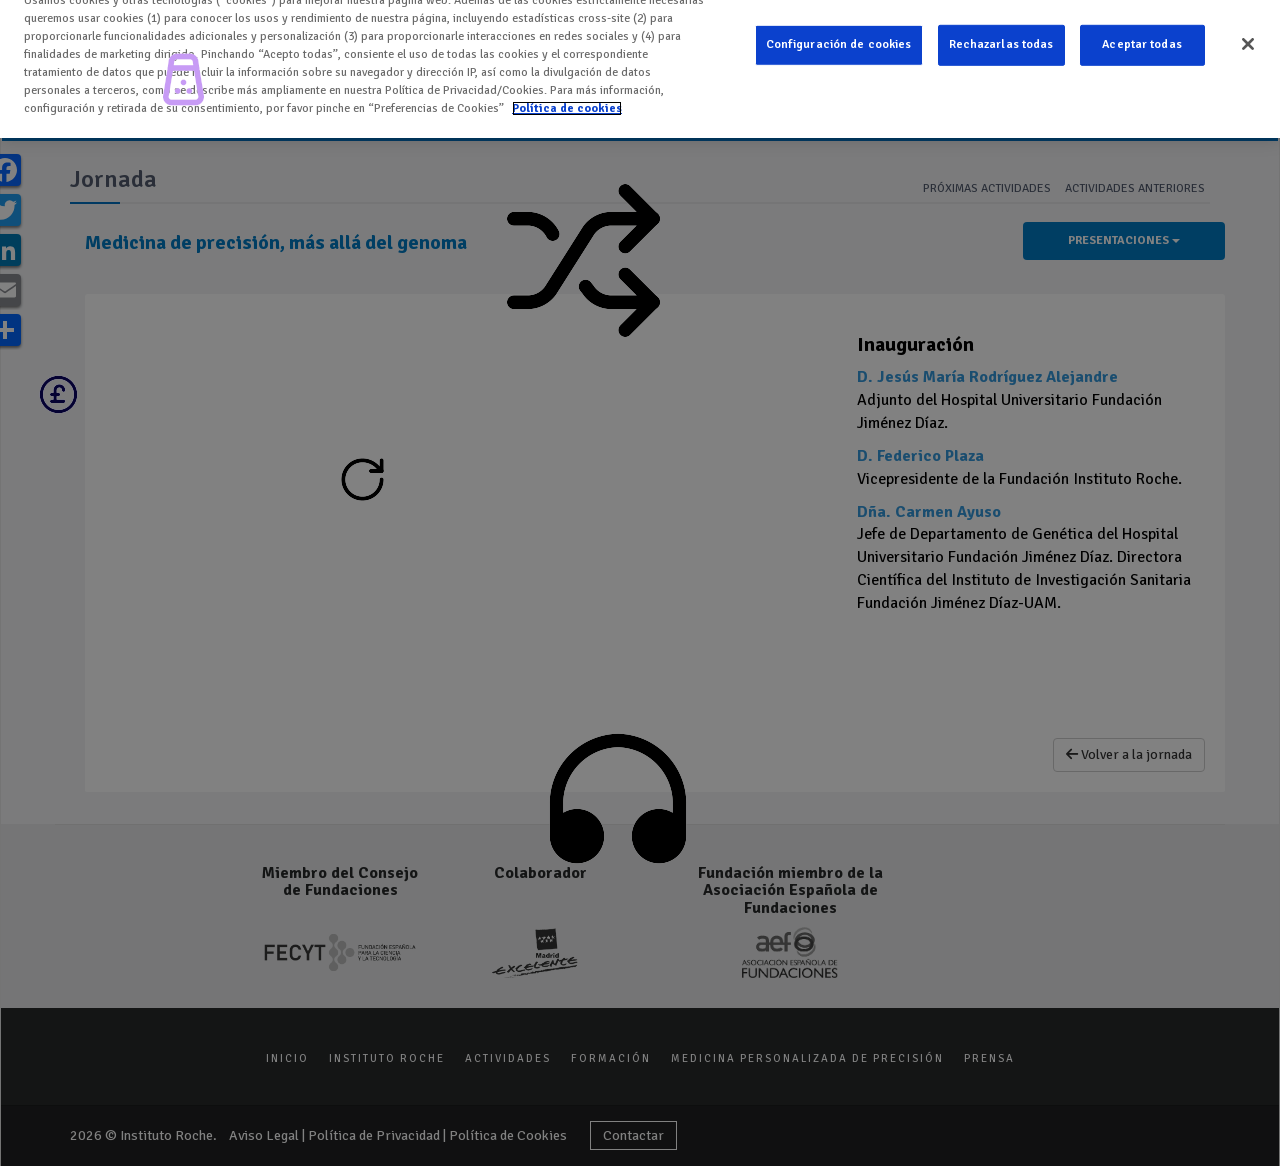 The width and height of the screenshot is (1280, 1166). What do you see at coordinates (583, 260) in the screenshot?
I see `shuffle playlist or queue order` at bounding box center [583, 260].